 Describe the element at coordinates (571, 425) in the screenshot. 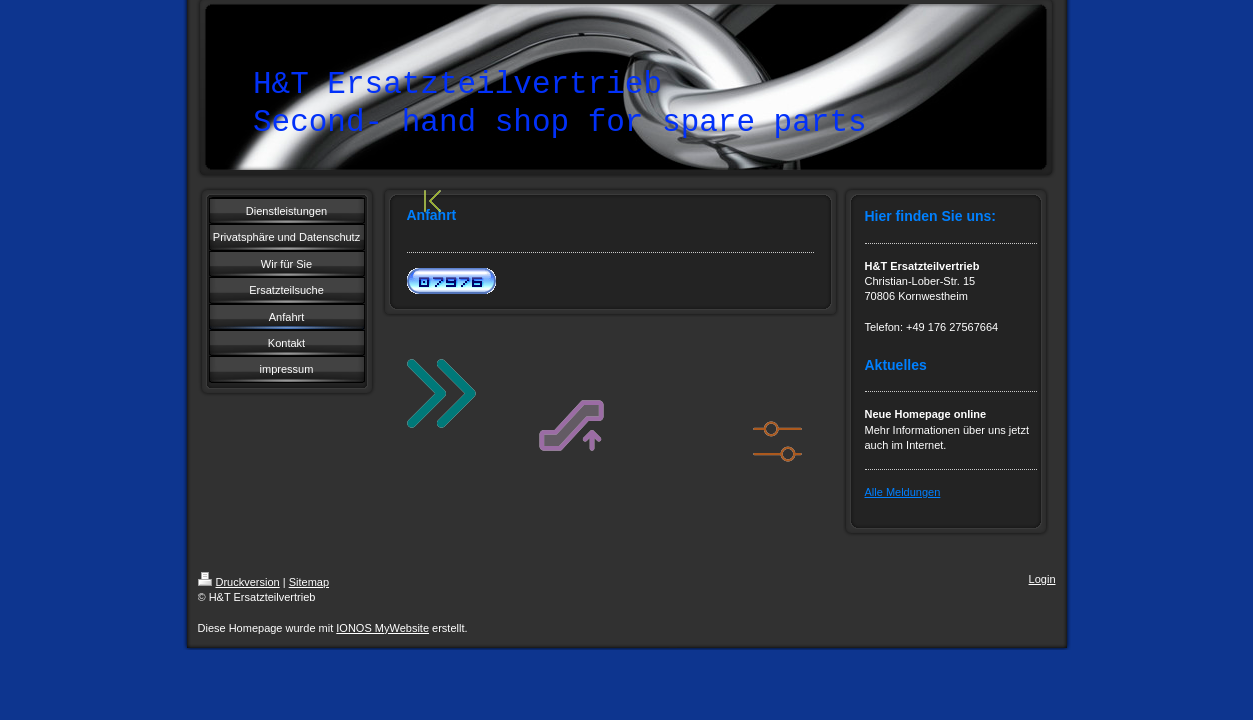

I see `indicates escalator going up` at that location.